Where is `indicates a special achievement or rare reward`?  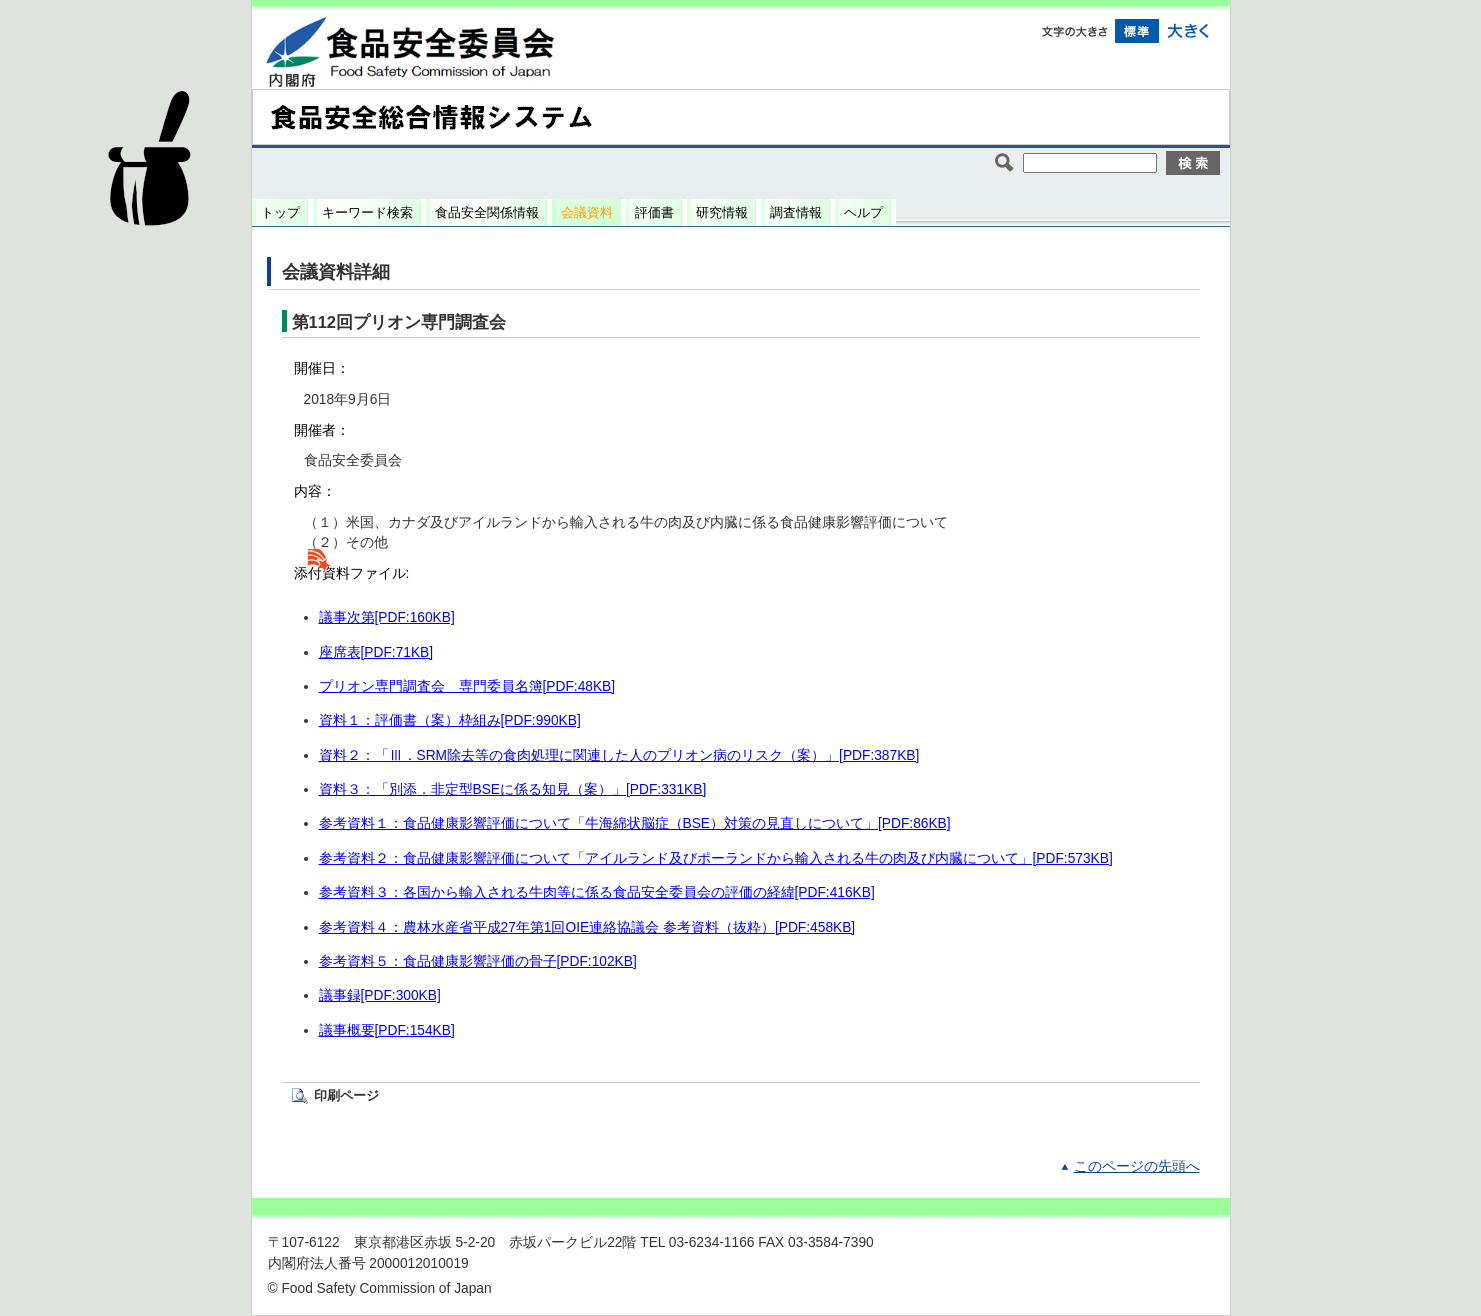 indicates a special achievement or rare reward is located at coordinates (320, 561).